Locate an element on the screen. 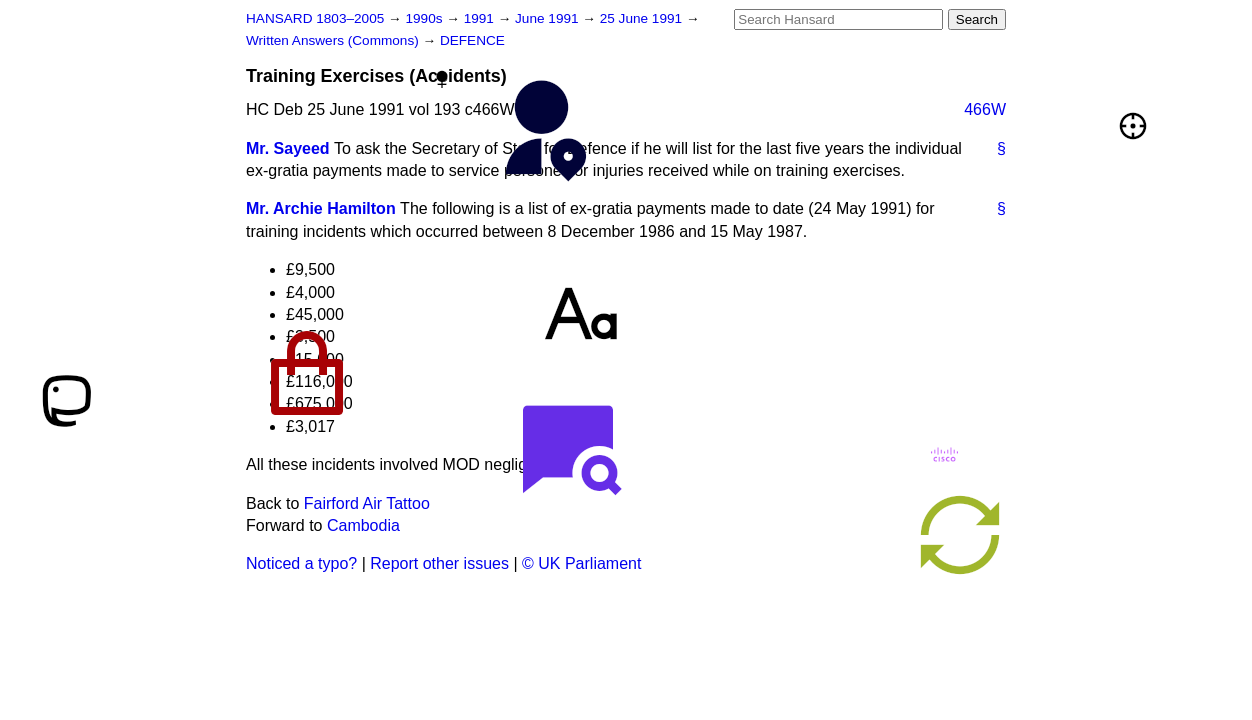 Image resolution: width=1252 pixels, height=720 pixels. open mastodon app is located at coordinates (66, 401).